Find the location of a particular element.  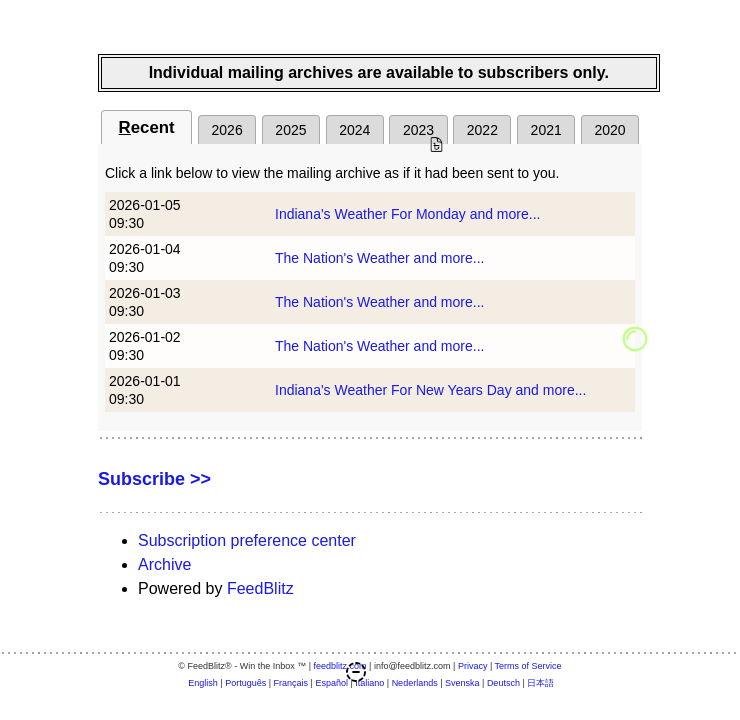

apply inner shadow effect to top-left corner is located at coordinates (635, 339).